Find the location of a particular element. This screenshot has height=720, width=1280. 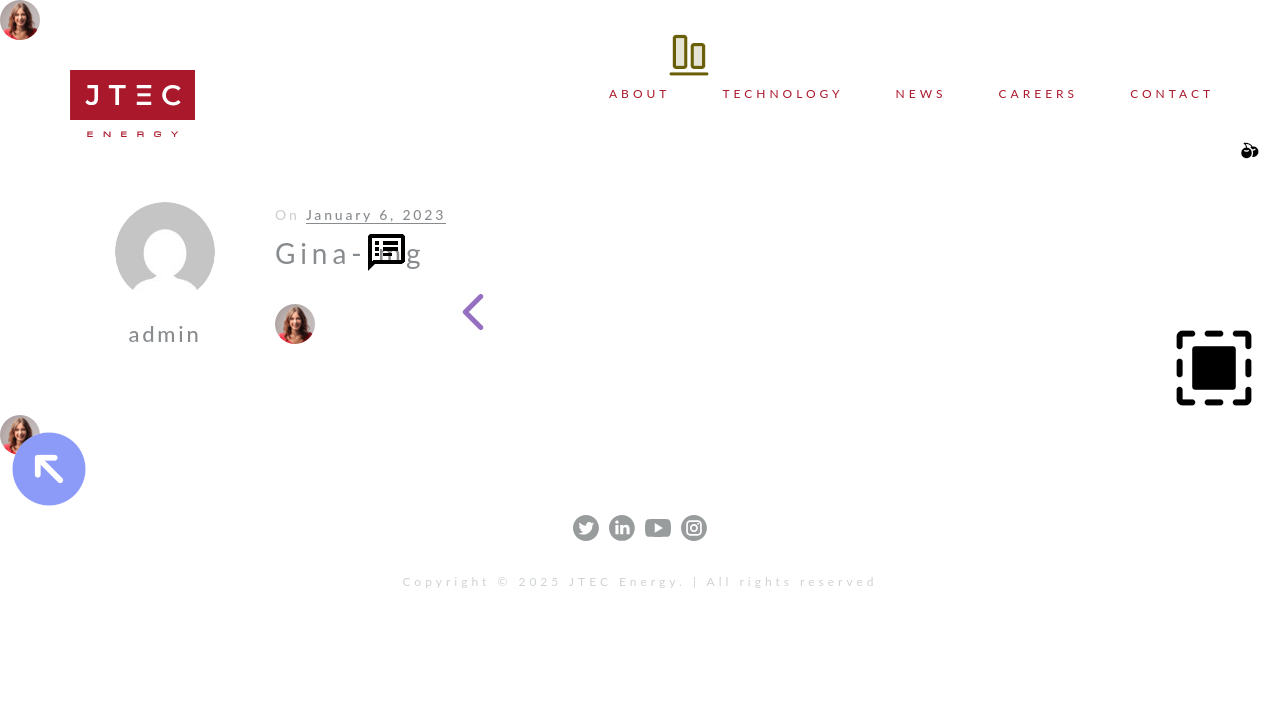

align objects to the bottom edge is located at coordinates (689, 56).